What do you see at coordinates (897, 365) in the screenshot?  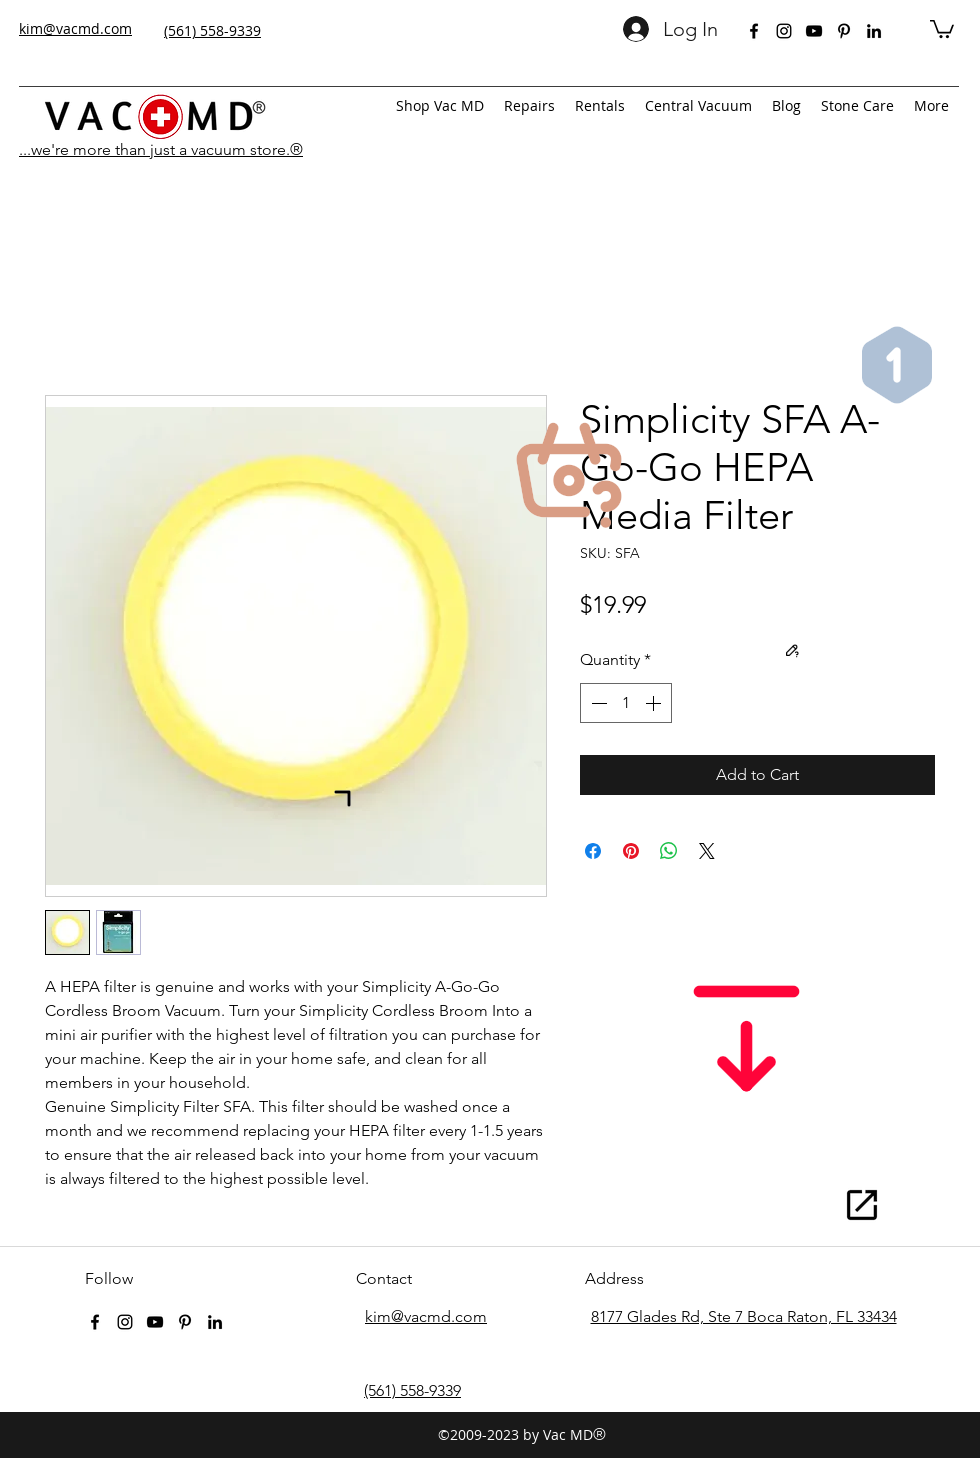 I see `indicates step one in a multi-step process` at bounding box center [897, 365].